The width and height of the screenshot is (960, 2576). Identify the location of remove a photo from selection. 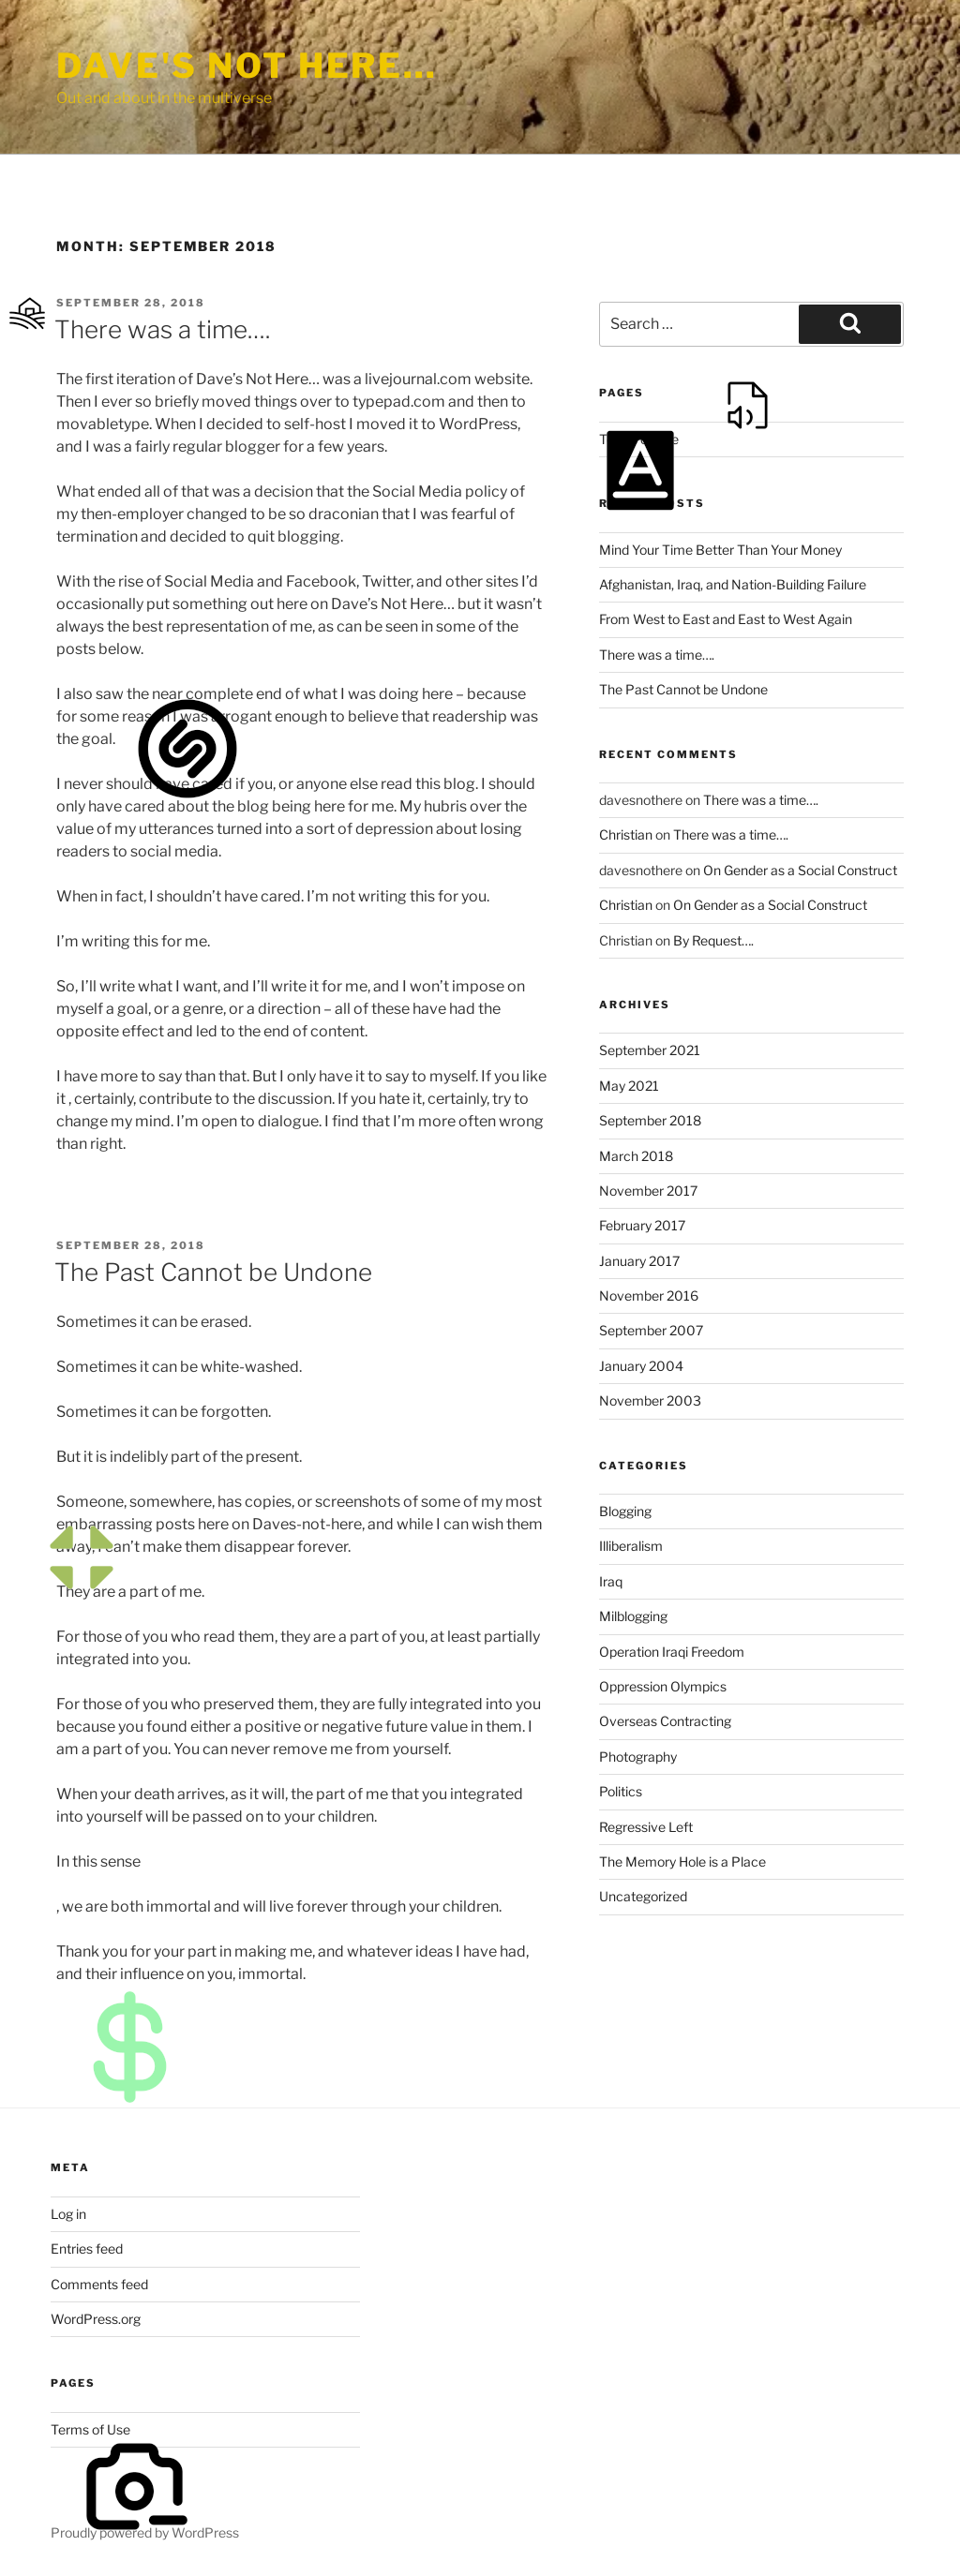
(134, 2486).